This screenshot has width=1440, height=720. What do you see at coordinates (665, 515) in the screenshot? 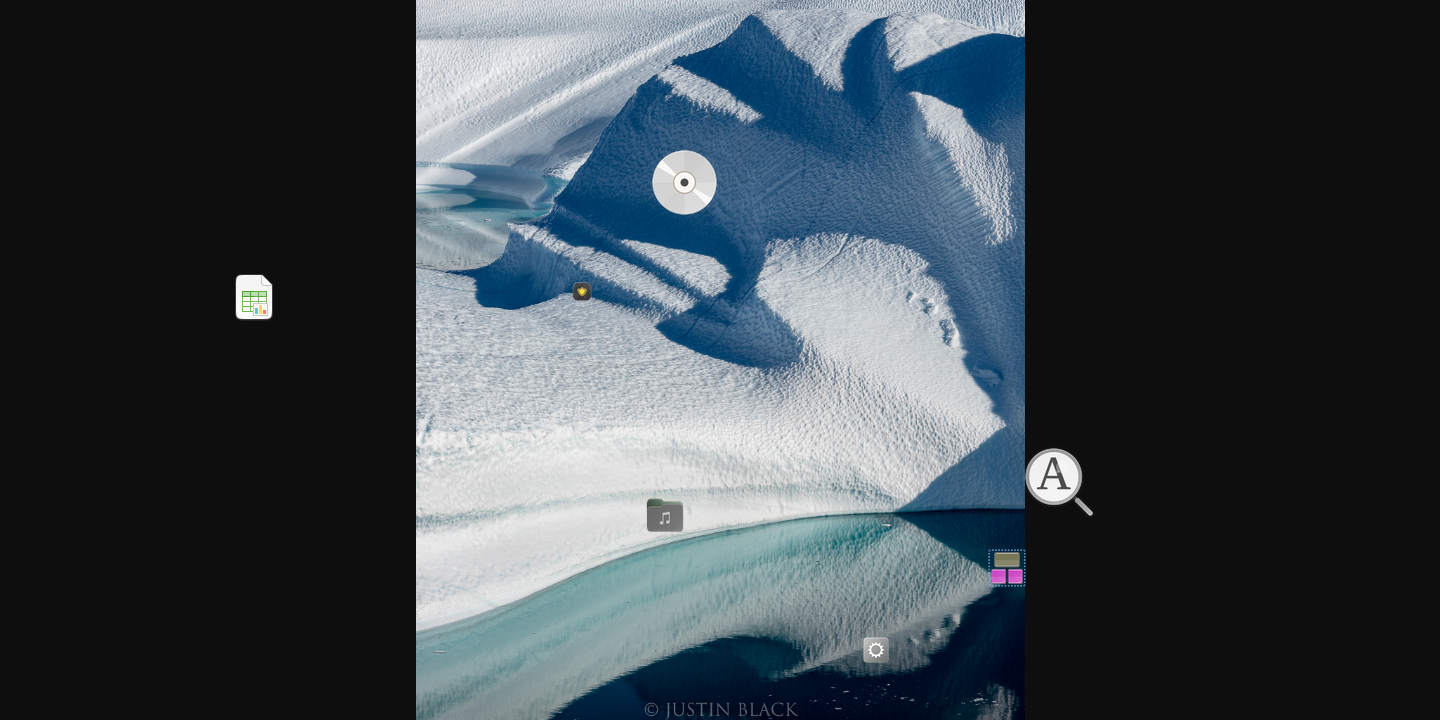
I see `open your music folder` at bounding box center [665, 515].